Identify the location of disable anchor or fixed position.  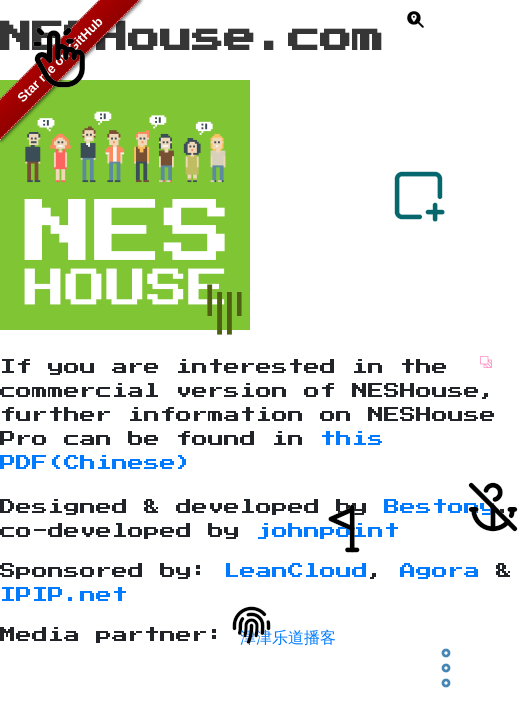
(493, 507).